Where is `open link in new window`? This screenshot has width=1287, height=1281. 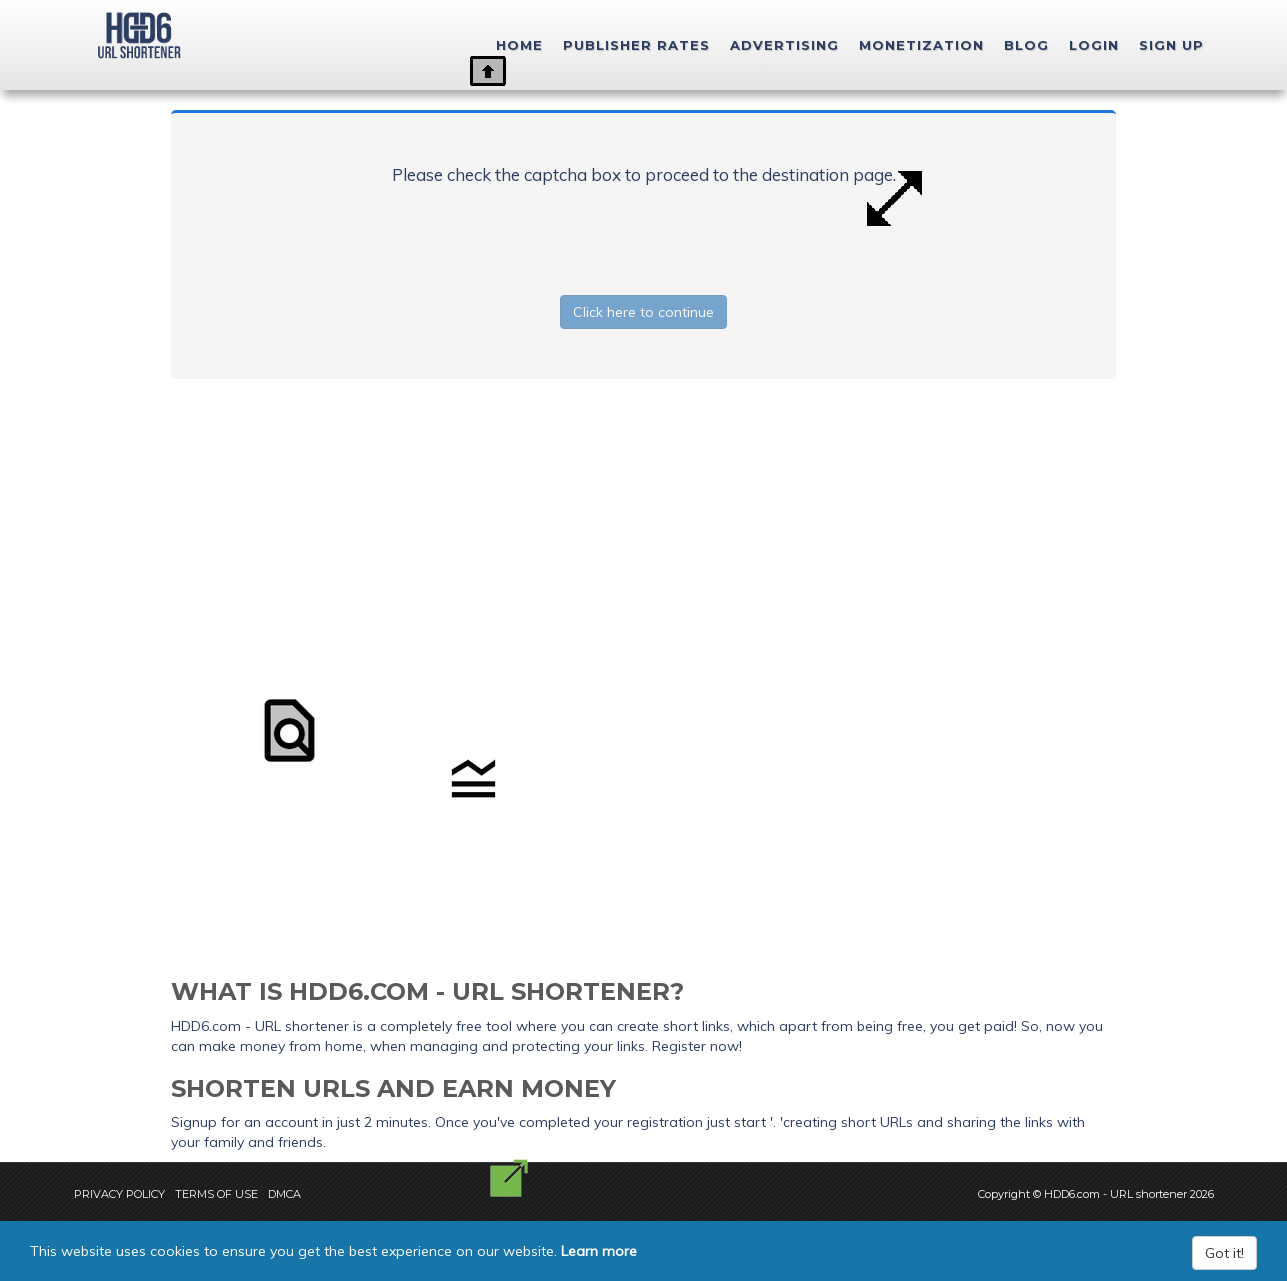
open link in new window is located at coordinates (509, 1178).